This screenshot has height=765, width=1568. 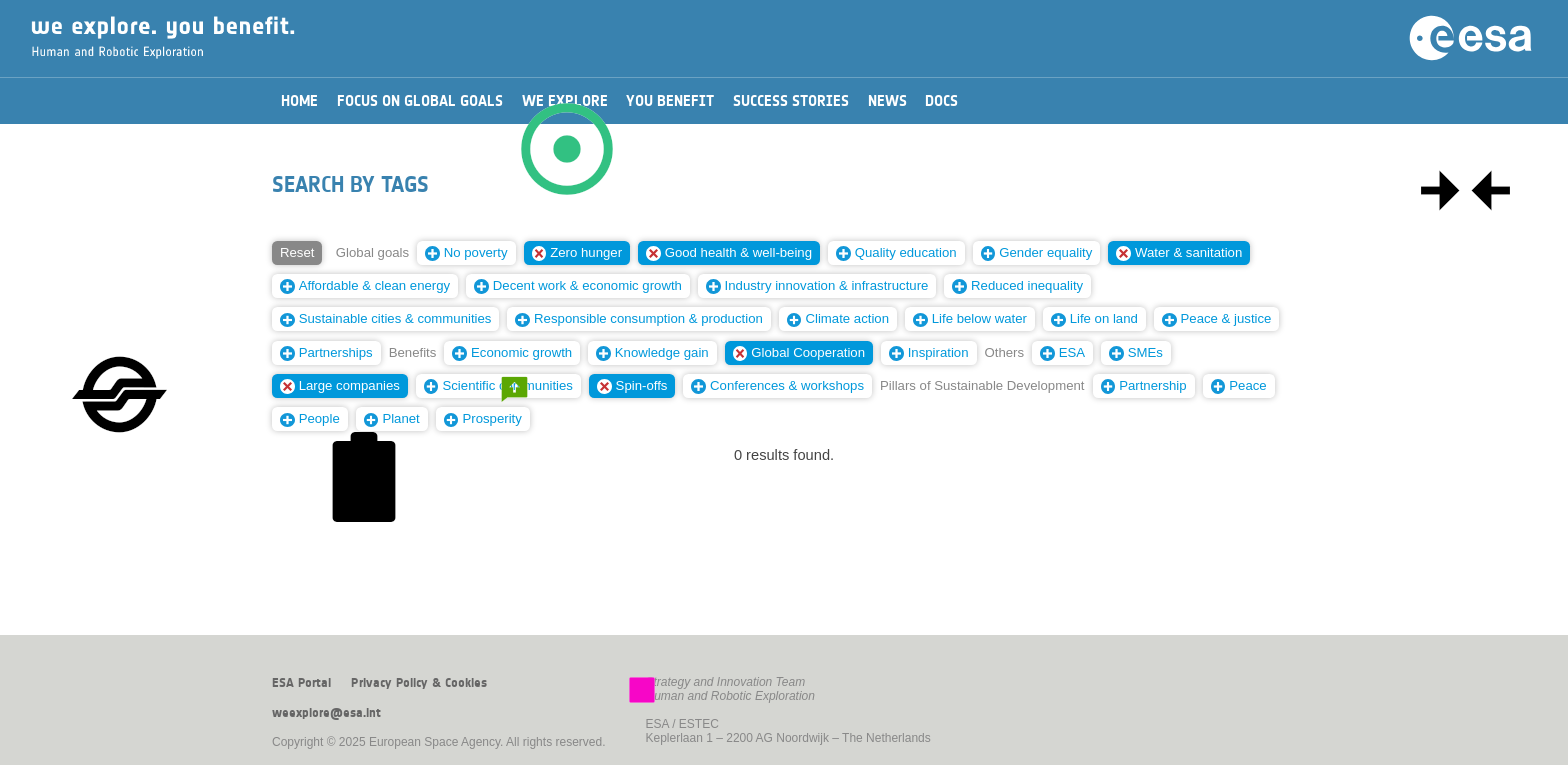 What do you see at coordinates (514, 388) in the screenshot?
I see `upload a file to the conversation` at bounding box center [514, 388].